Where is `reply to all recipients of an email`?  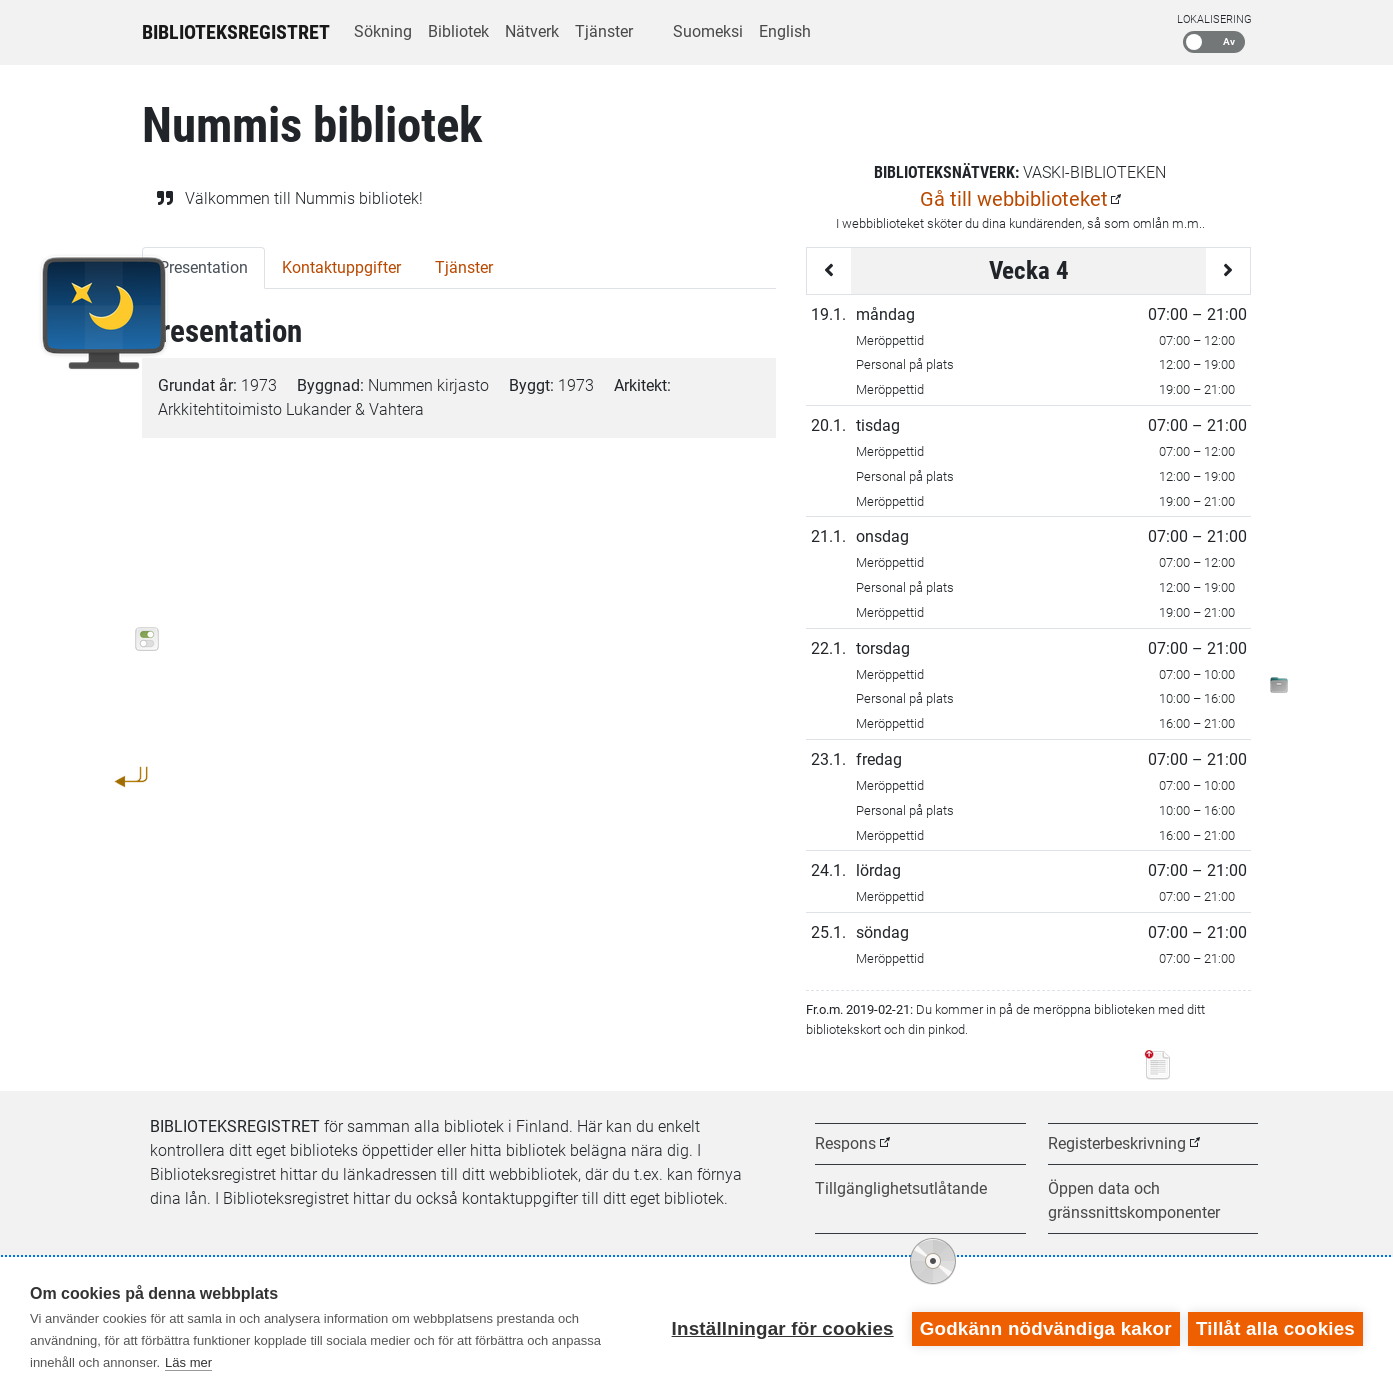 reply to all recipients of an email is located at coordinates (130, 774).